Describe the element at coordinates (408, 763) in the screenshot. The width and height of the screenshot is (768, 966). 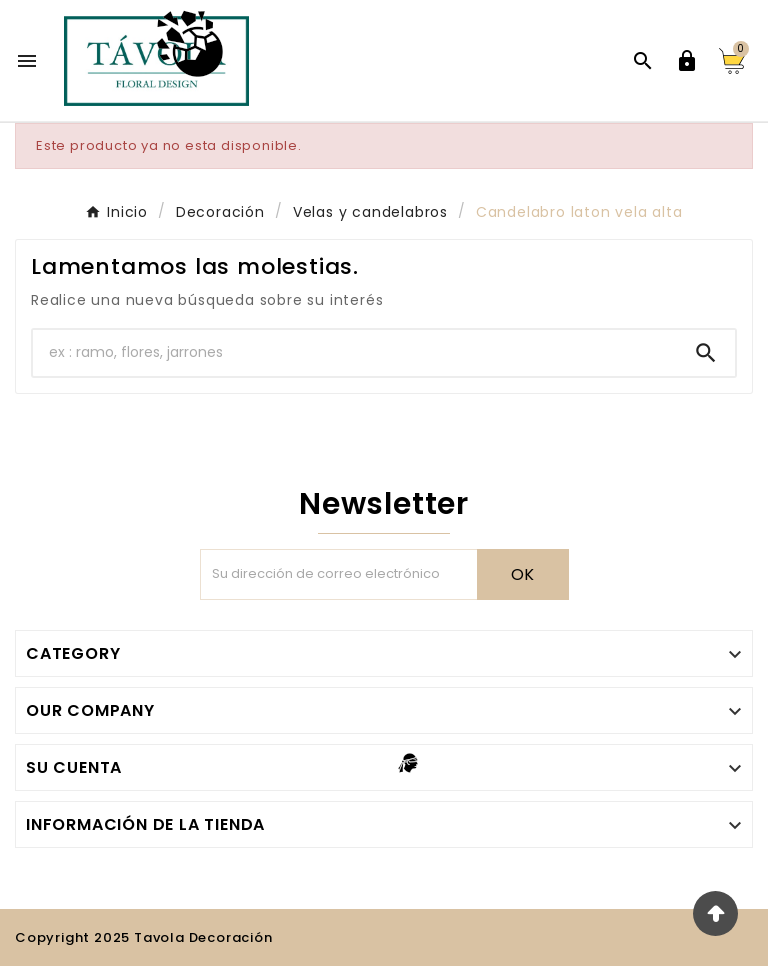
I see `toggle hidden or spoiler content` at that location.